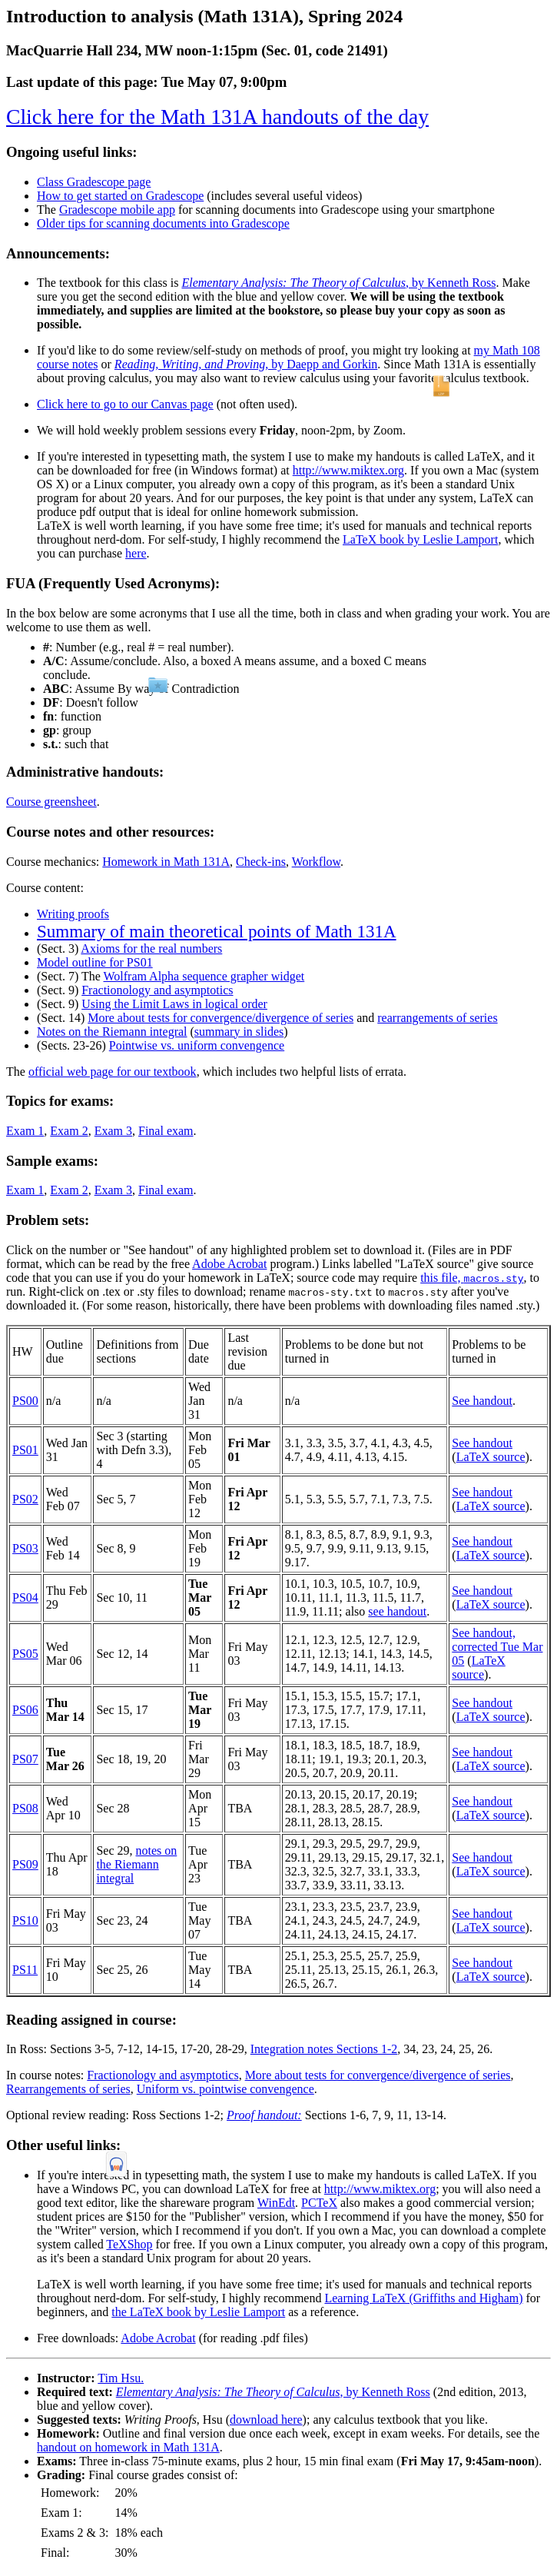 The width and height of the screenshot is (557, 2576). I want to click on open your bookmarked files folder, so click(157, 684).